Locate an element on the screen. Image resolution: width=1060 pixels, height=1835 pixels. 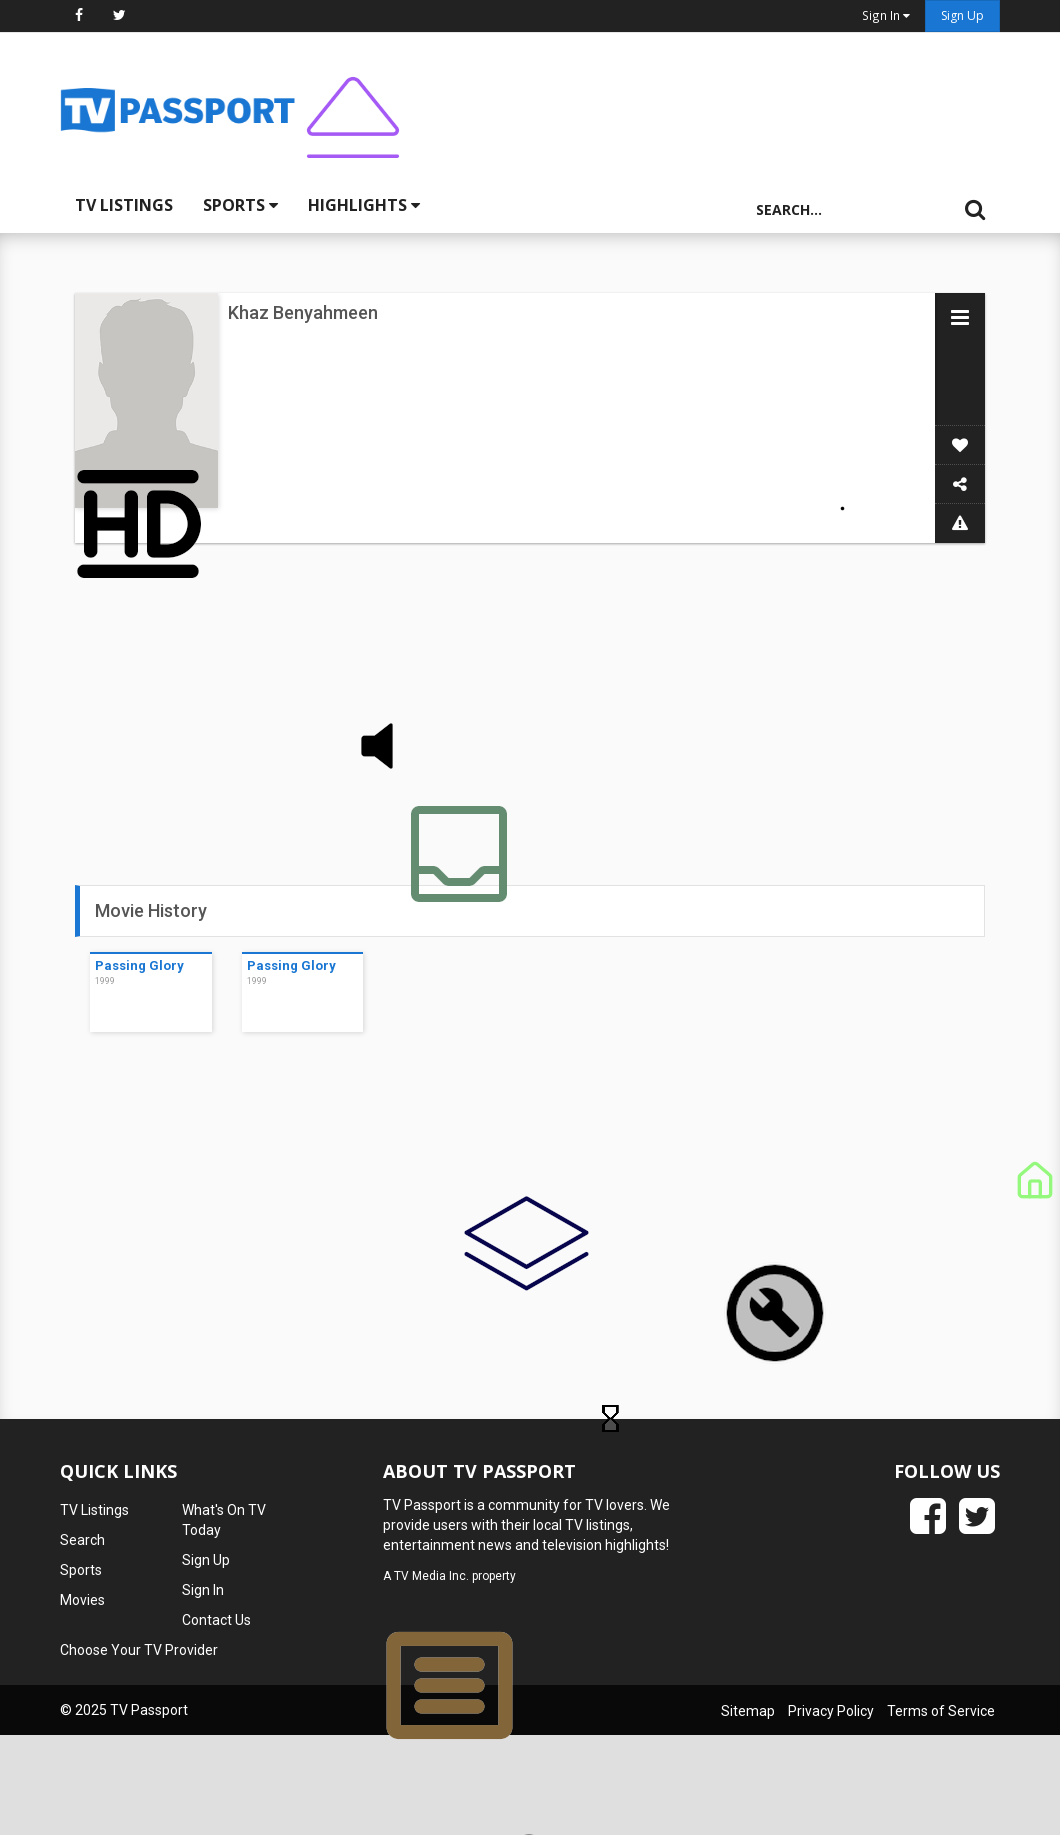
speaker with no audio output is located at coordinates (384, 746).